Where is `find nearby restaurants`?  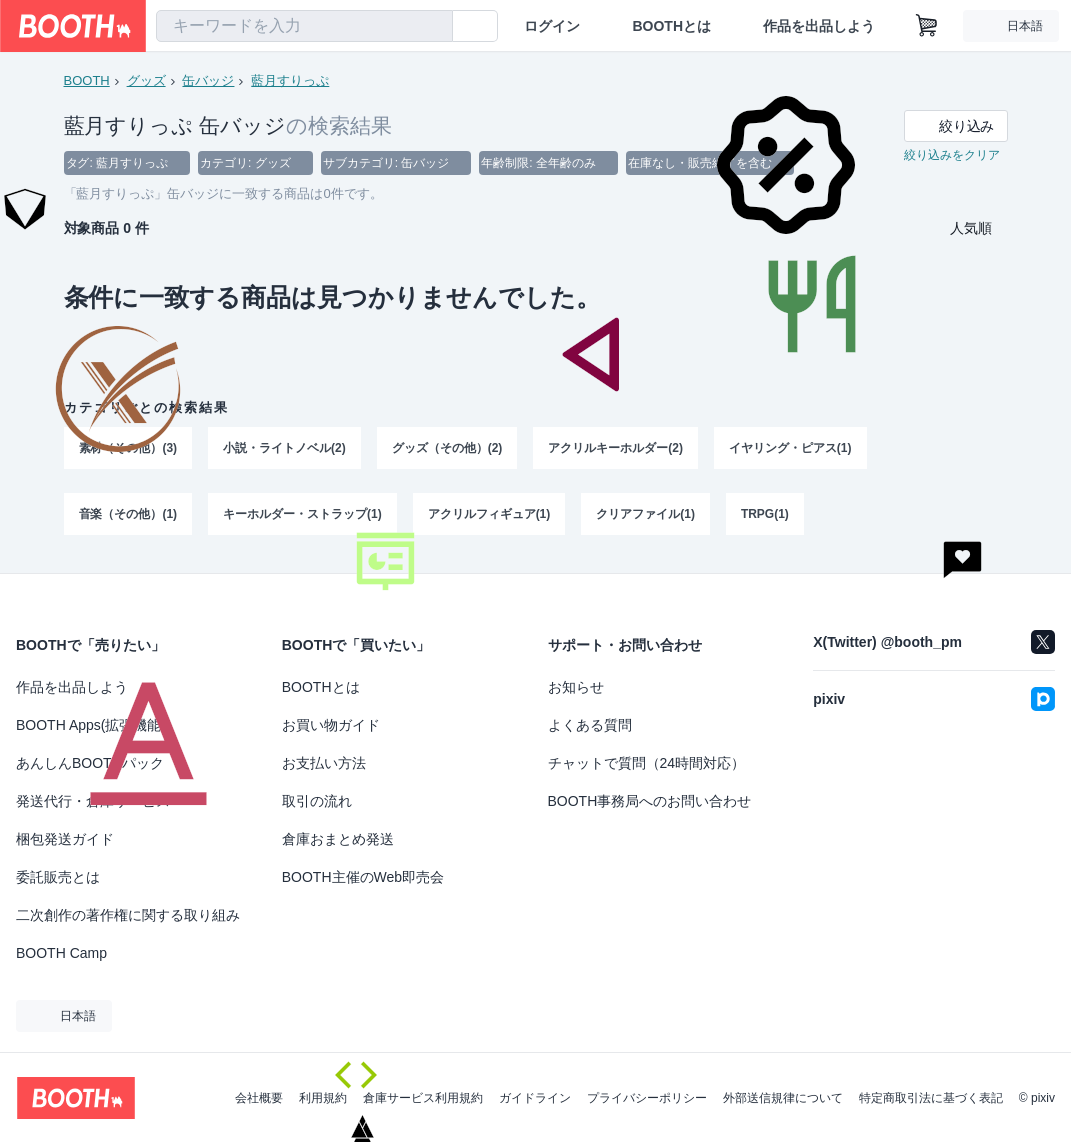
find nearby restaurants is located at coordinates (812, 304).